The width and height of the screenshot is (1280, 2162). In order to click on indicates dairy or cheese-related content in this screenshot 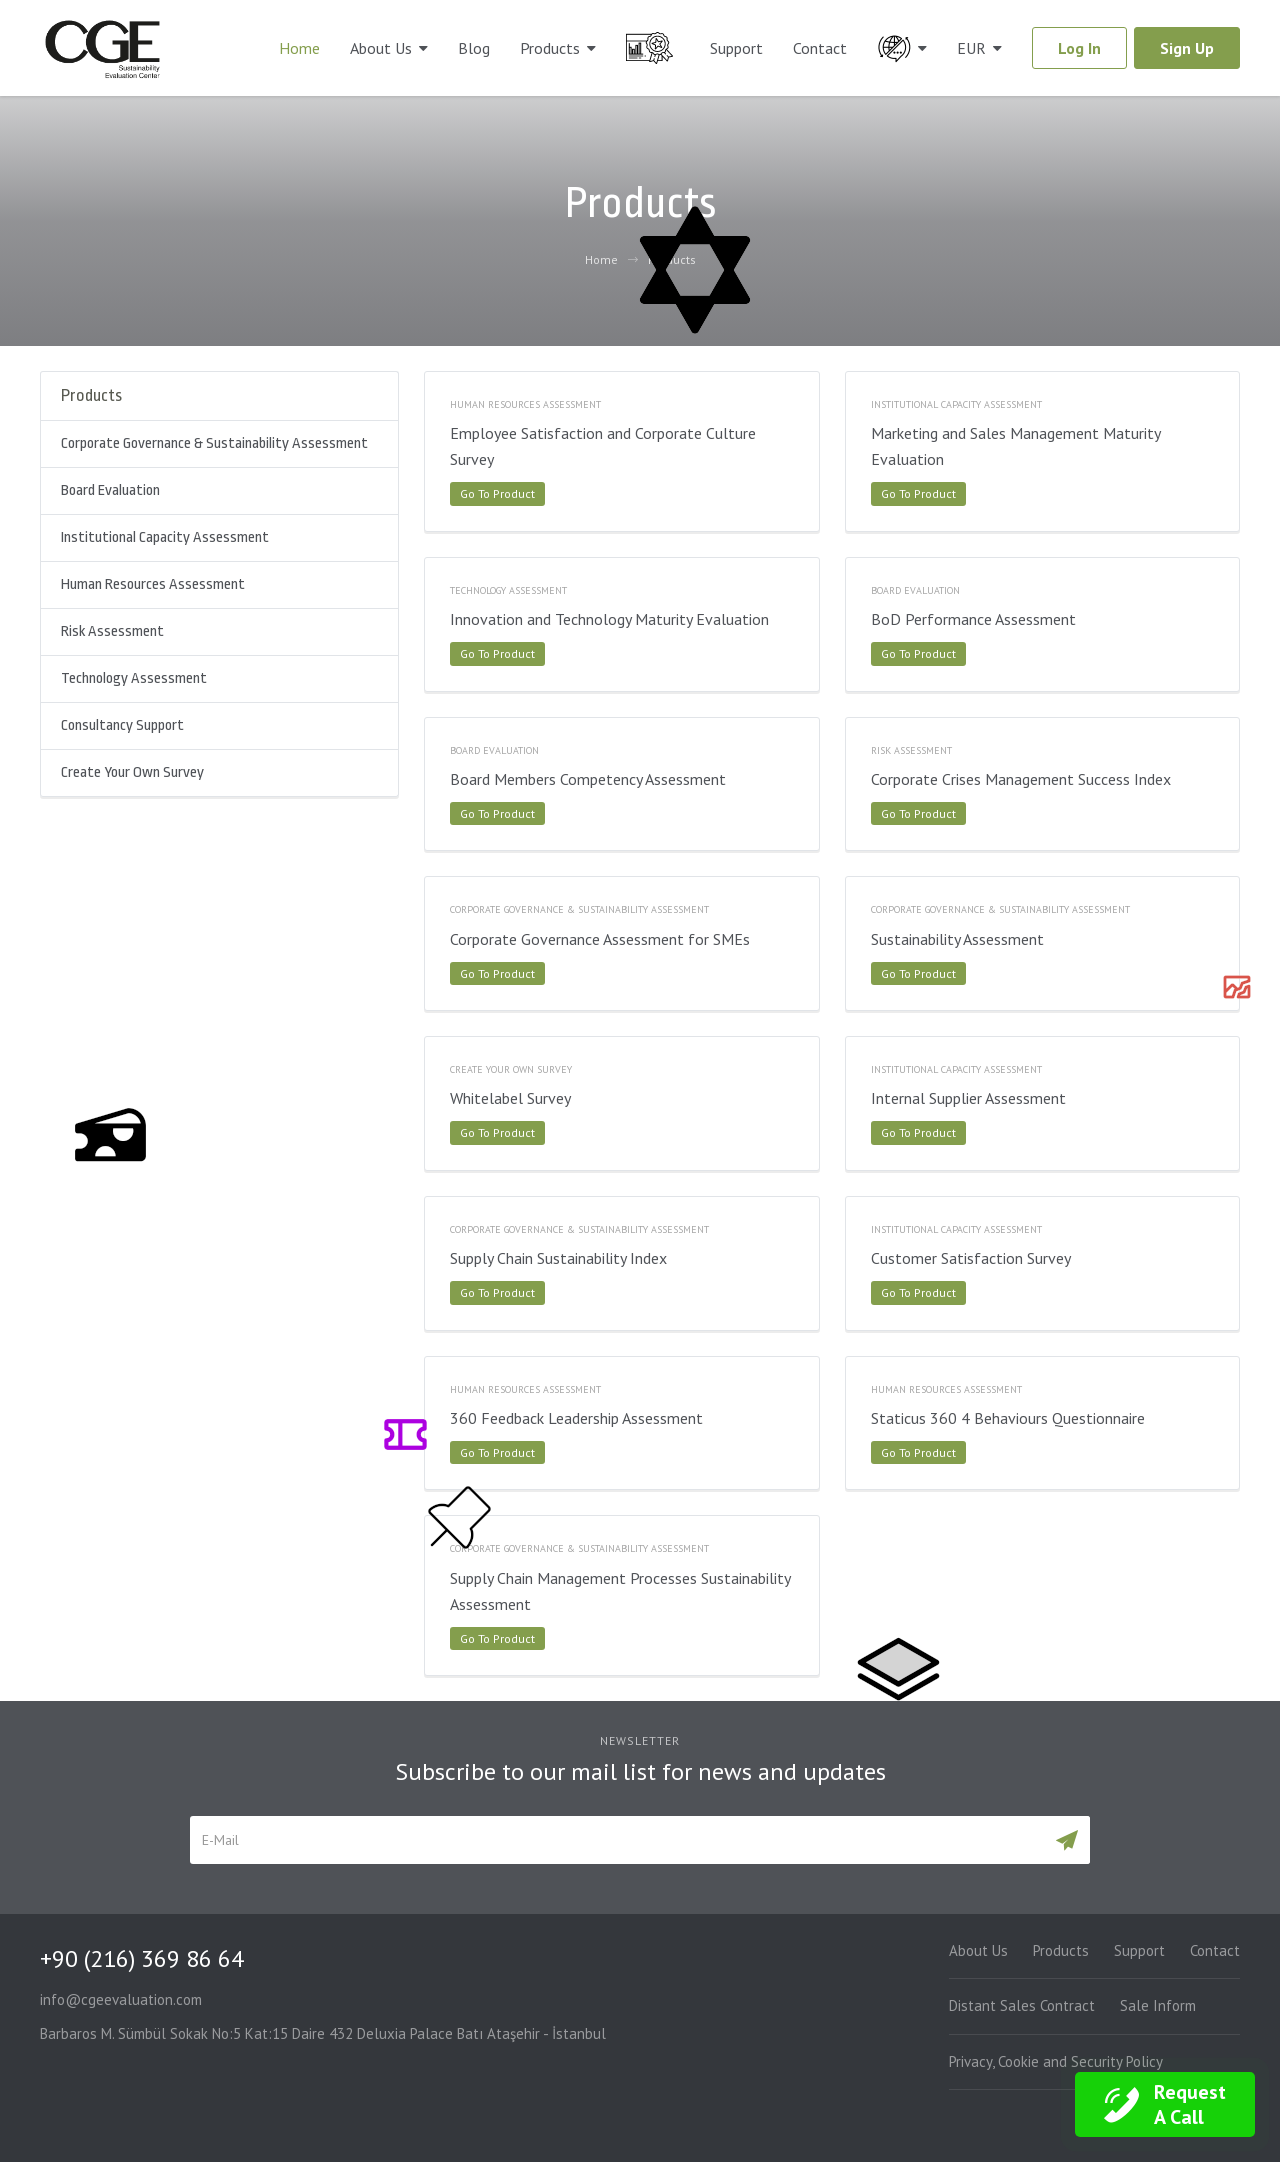, I will do `click(110, 1138)`.